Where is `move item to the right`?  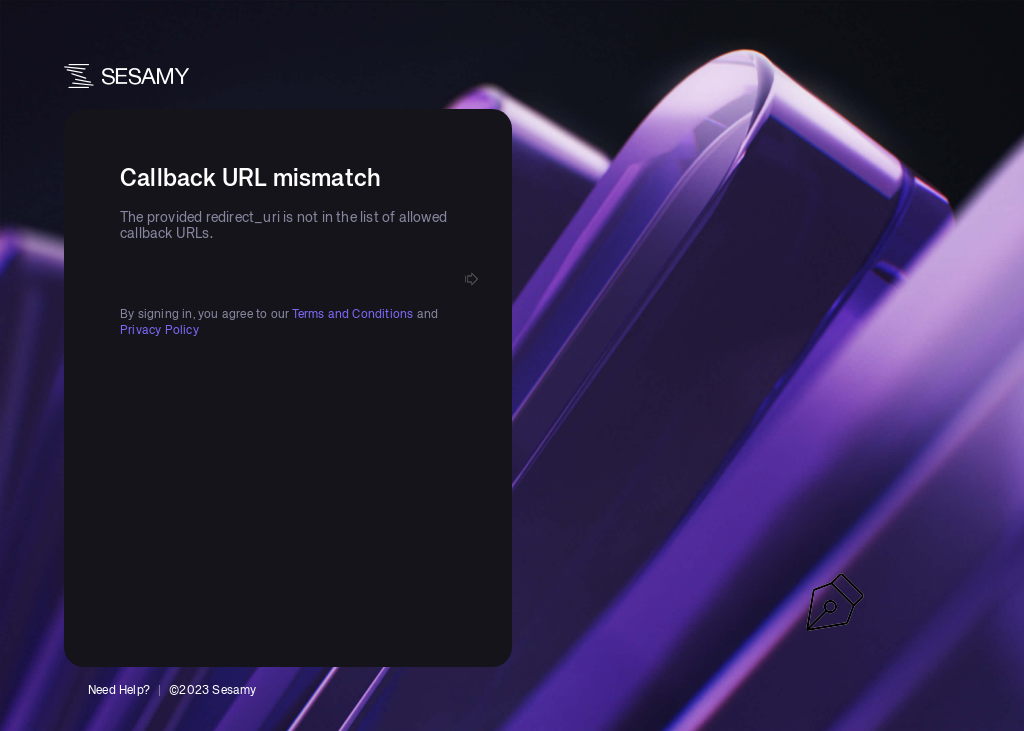
move item to the right is located at coordinates (471, 279).